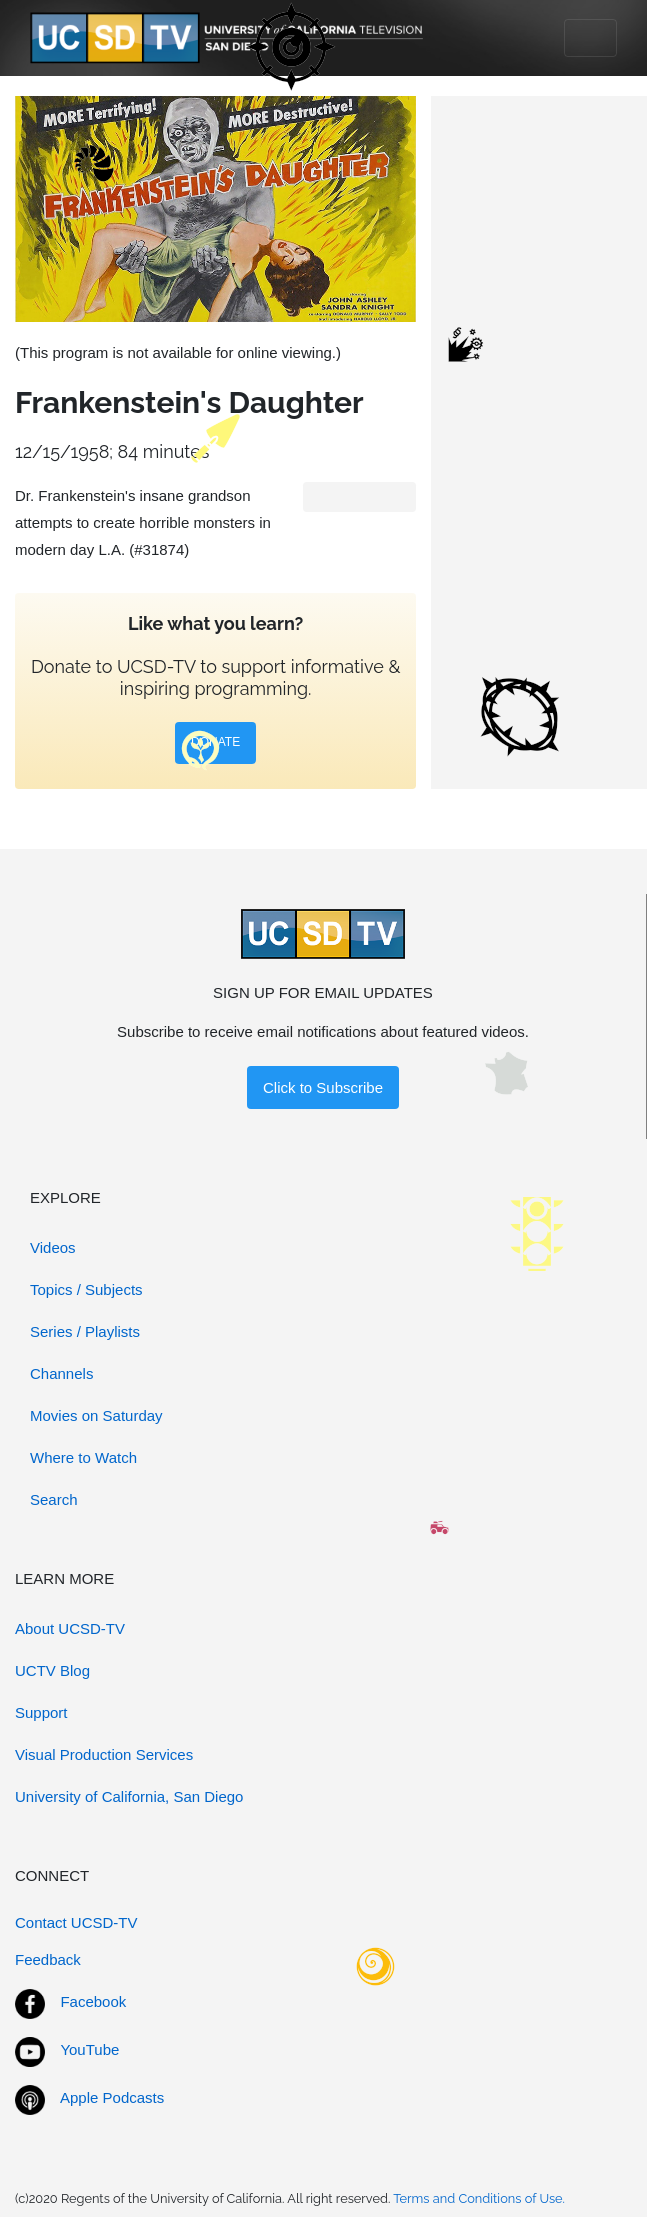 The width and height of the screenshot is (647, 2217). What do you see at coordinates (439, 1527) in the screenshot?
I see `select jeep or off-road vehicle` at bounding box center [439, 1527].